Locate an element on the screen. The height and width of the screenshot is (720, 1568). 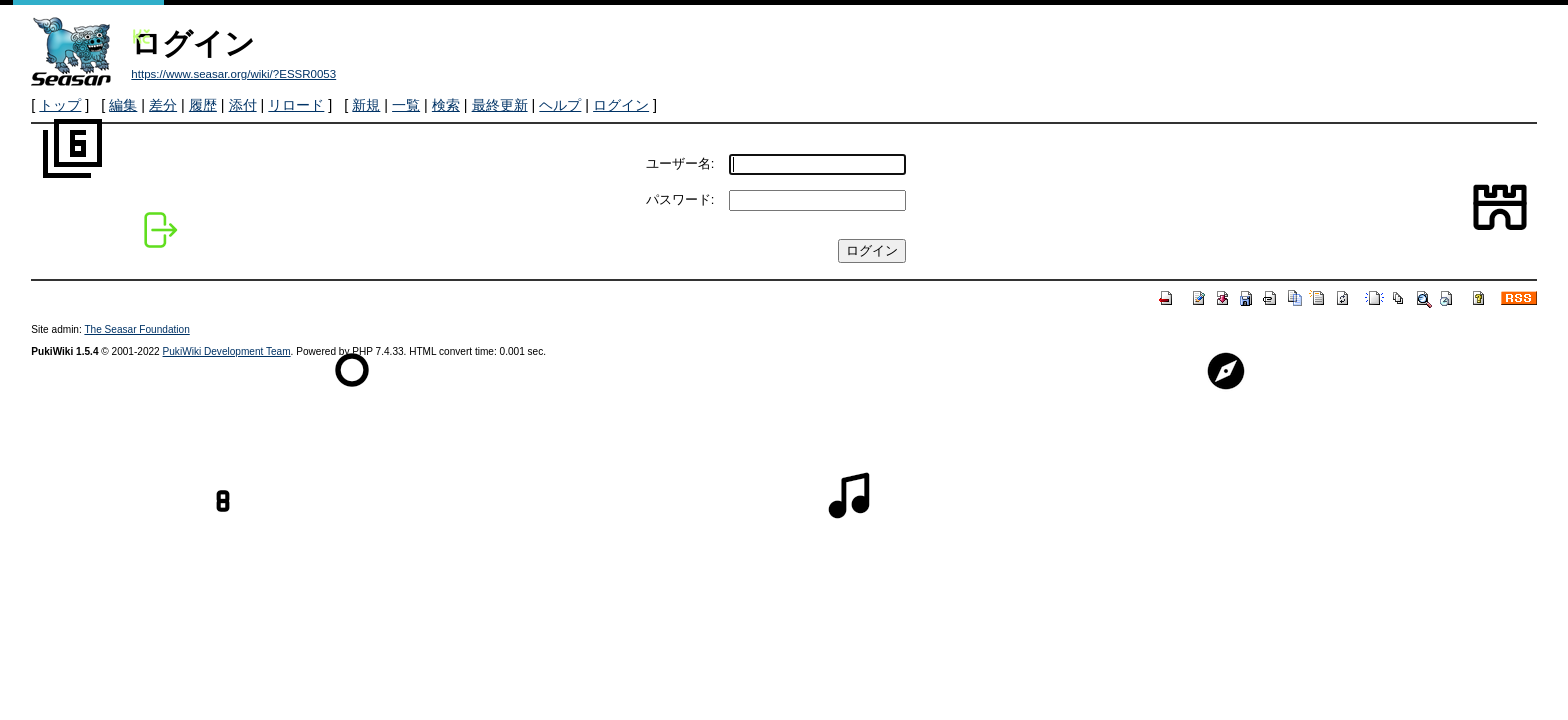
explore nearby places or content is located at coordinates (1226, 371).